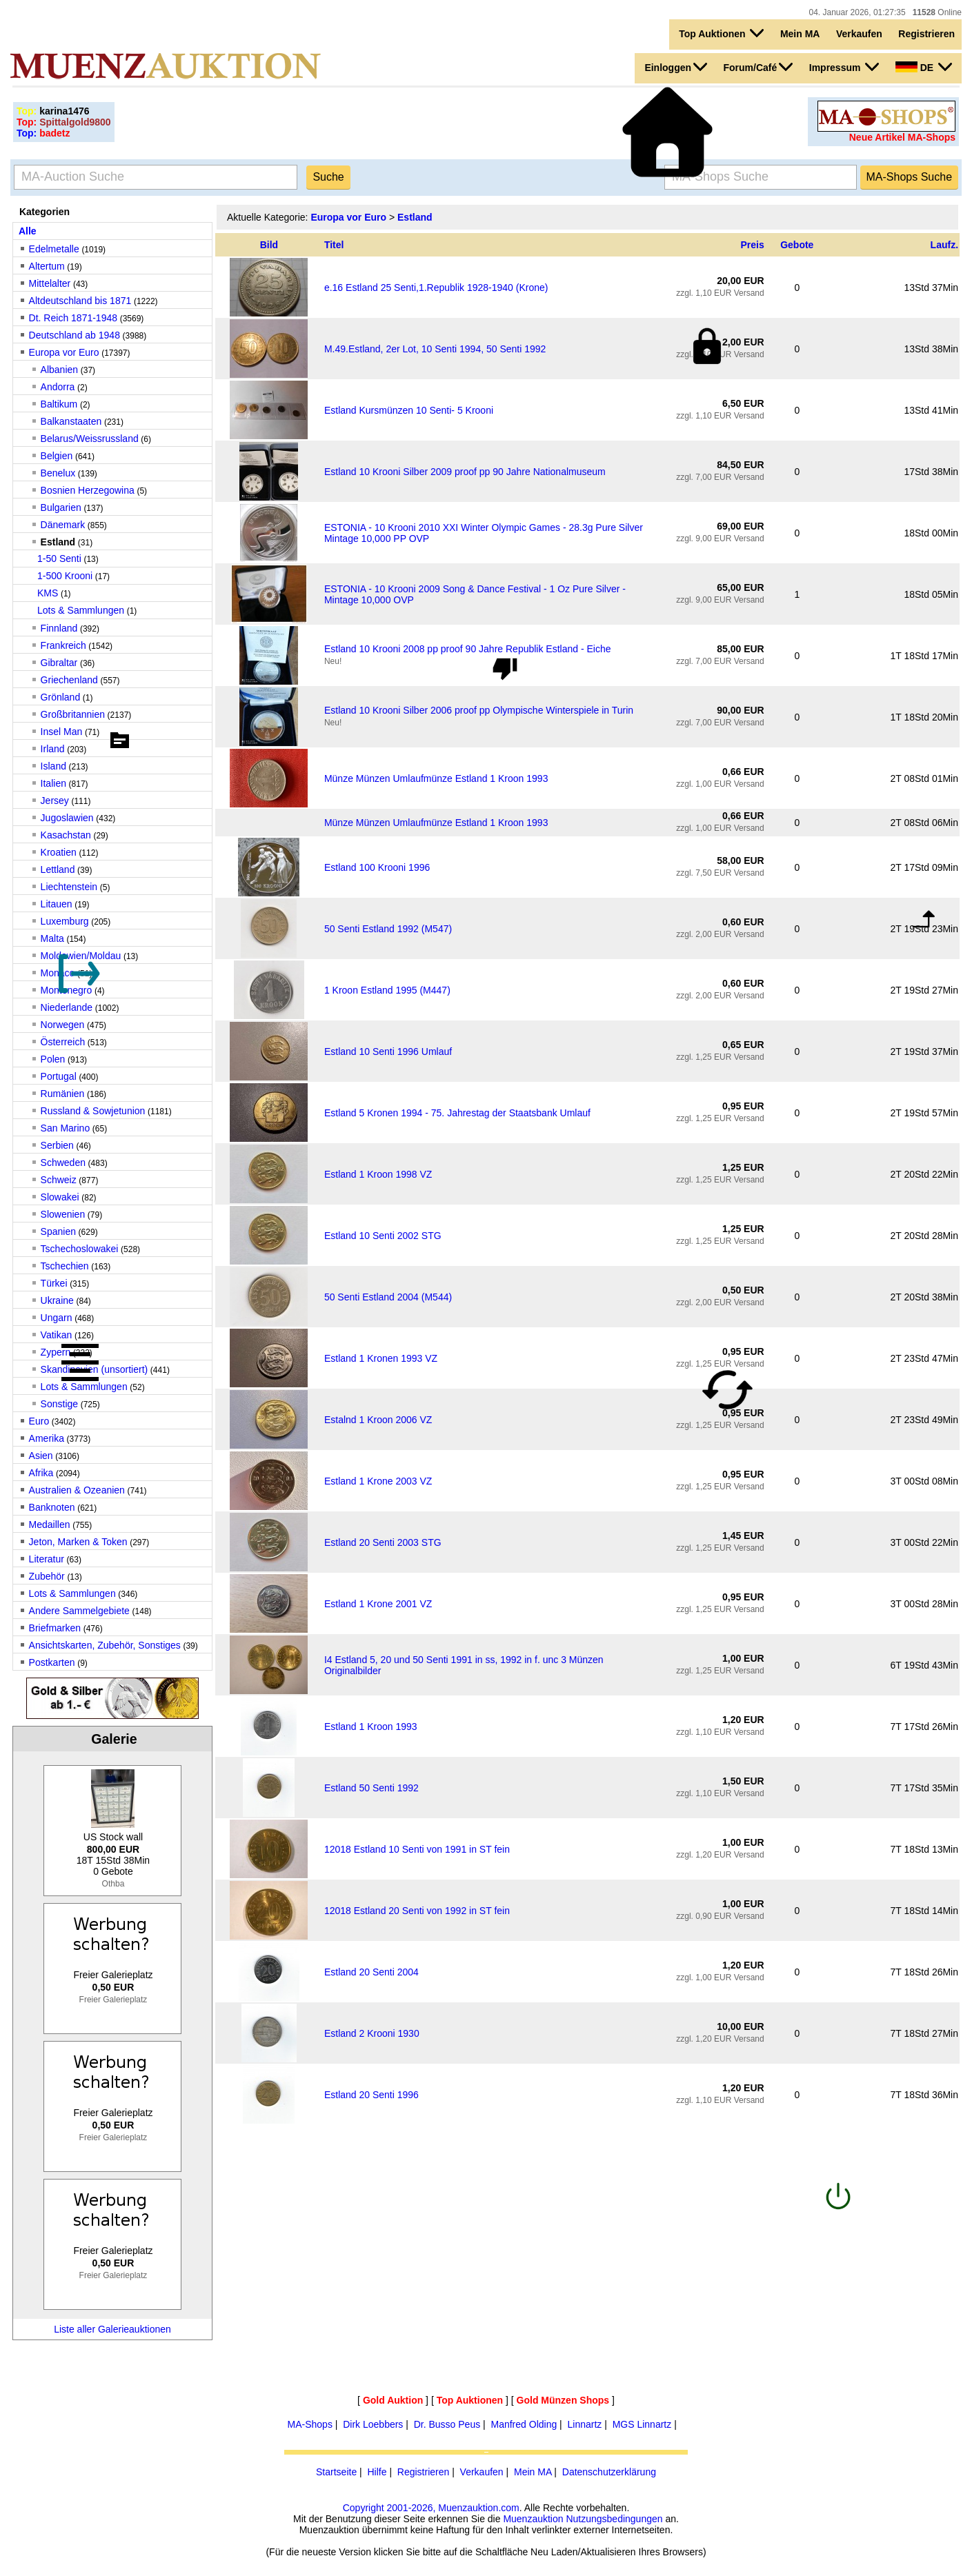  What do you see at coordinates (838, 2196) in the screenshot?
I see `turn device on or off` at bounding box center [838, 2196].